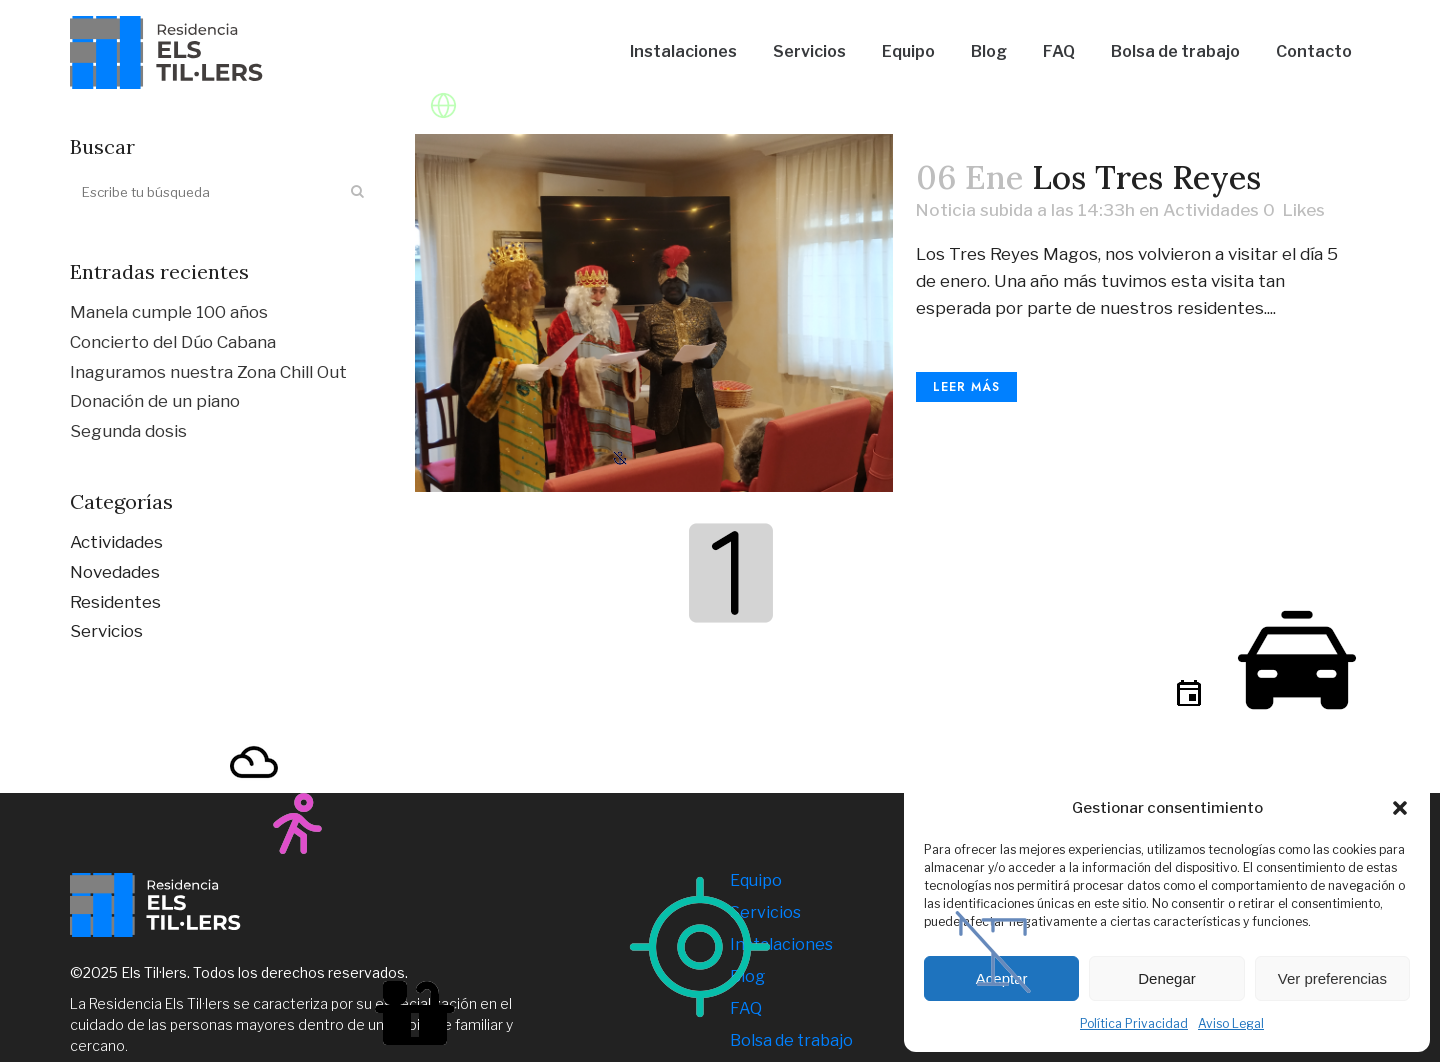 The width and height of the screenshot is (1440, 1062). What do you see at coordinates (700, 947) in the screenshot?
I see `center map on current location` at bounding box center [700, 947].